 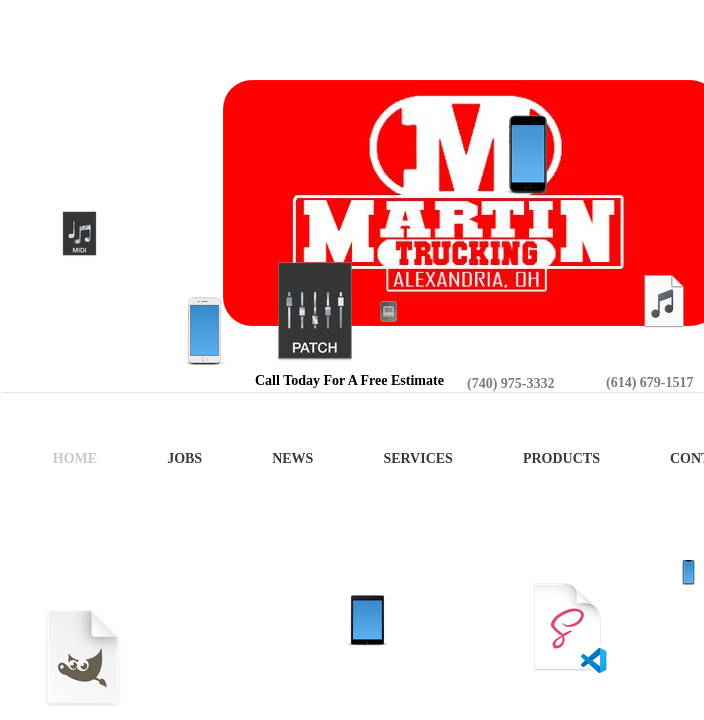 I want to click on a standard MIDI file in GarageBand, so click(x=79, y=234).